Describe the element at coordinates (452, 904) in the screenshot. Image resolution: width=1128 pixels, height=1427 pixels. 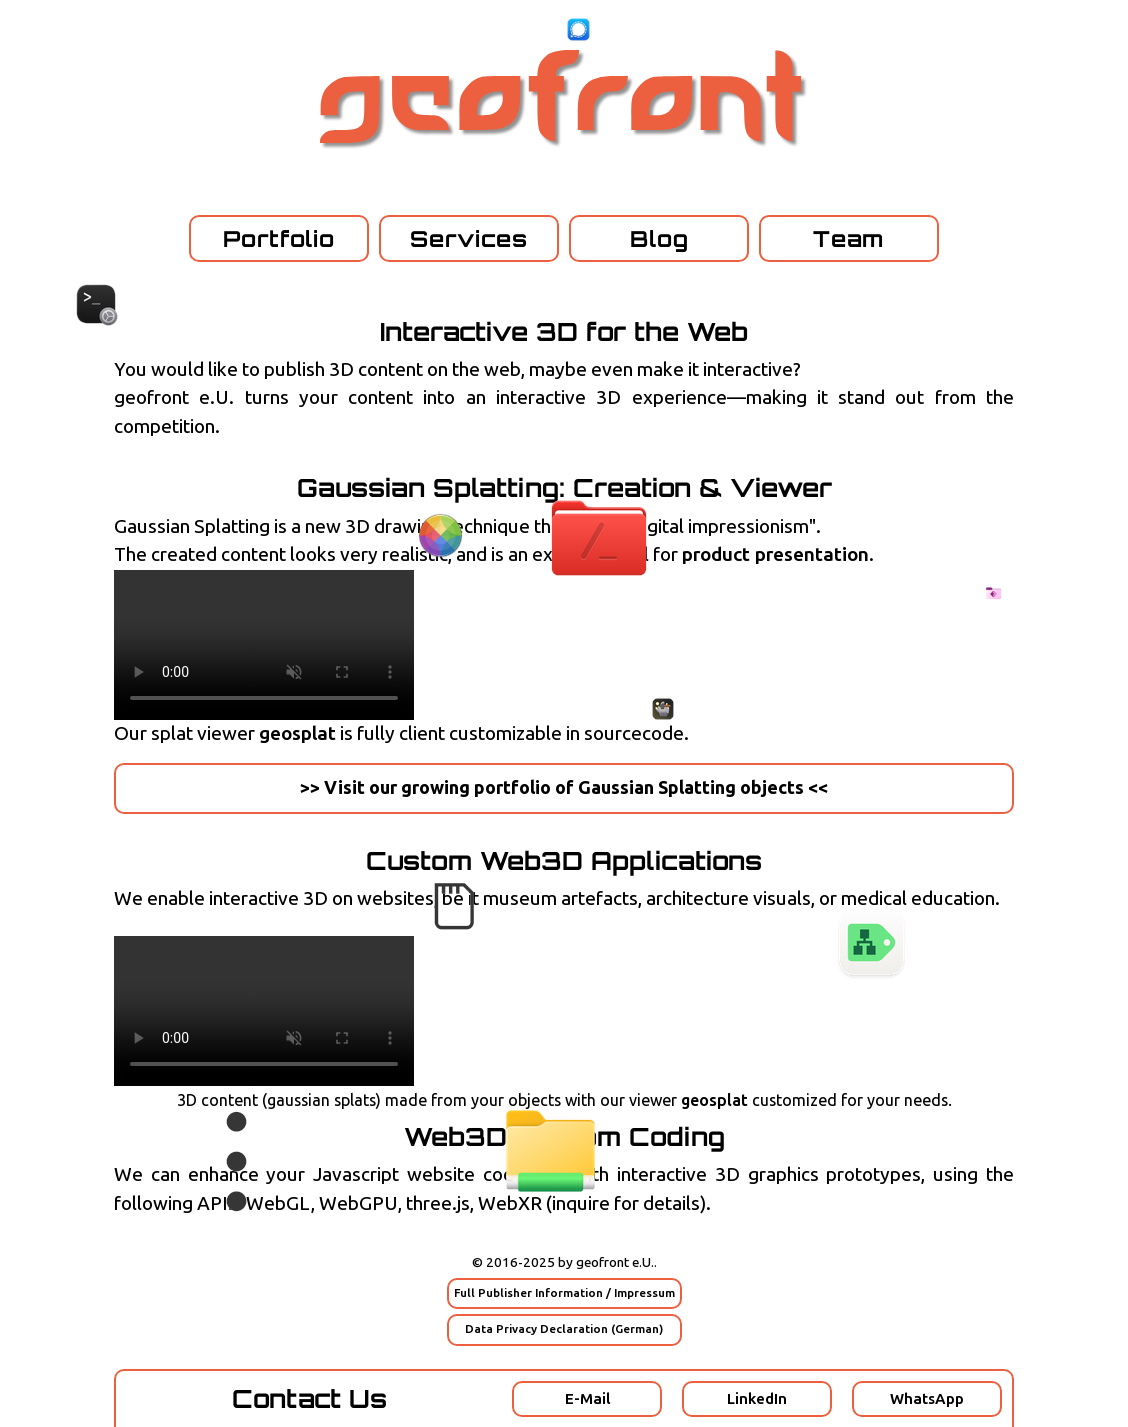
I see `access removable storage device` at that location.